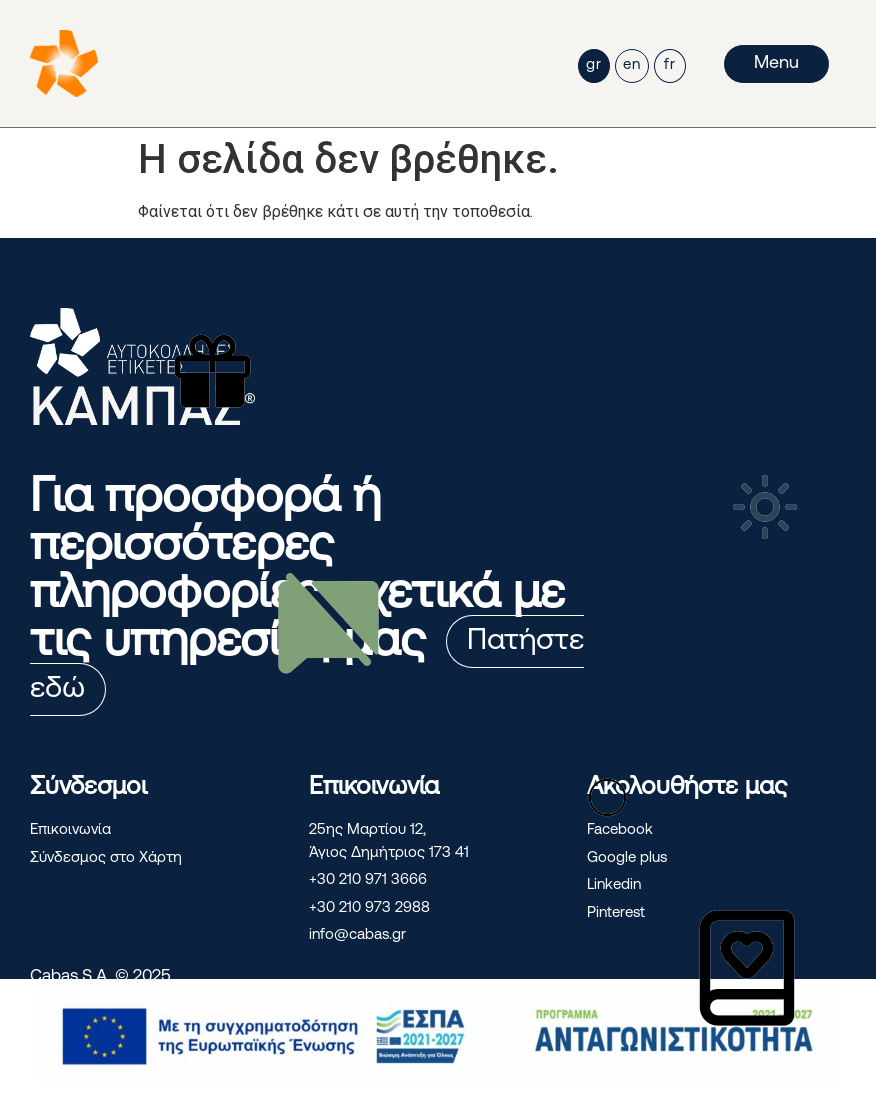 The width and height of the screenshot is (876, 1094). I want to click on mute or disable chat notifications, so click(328, 619).